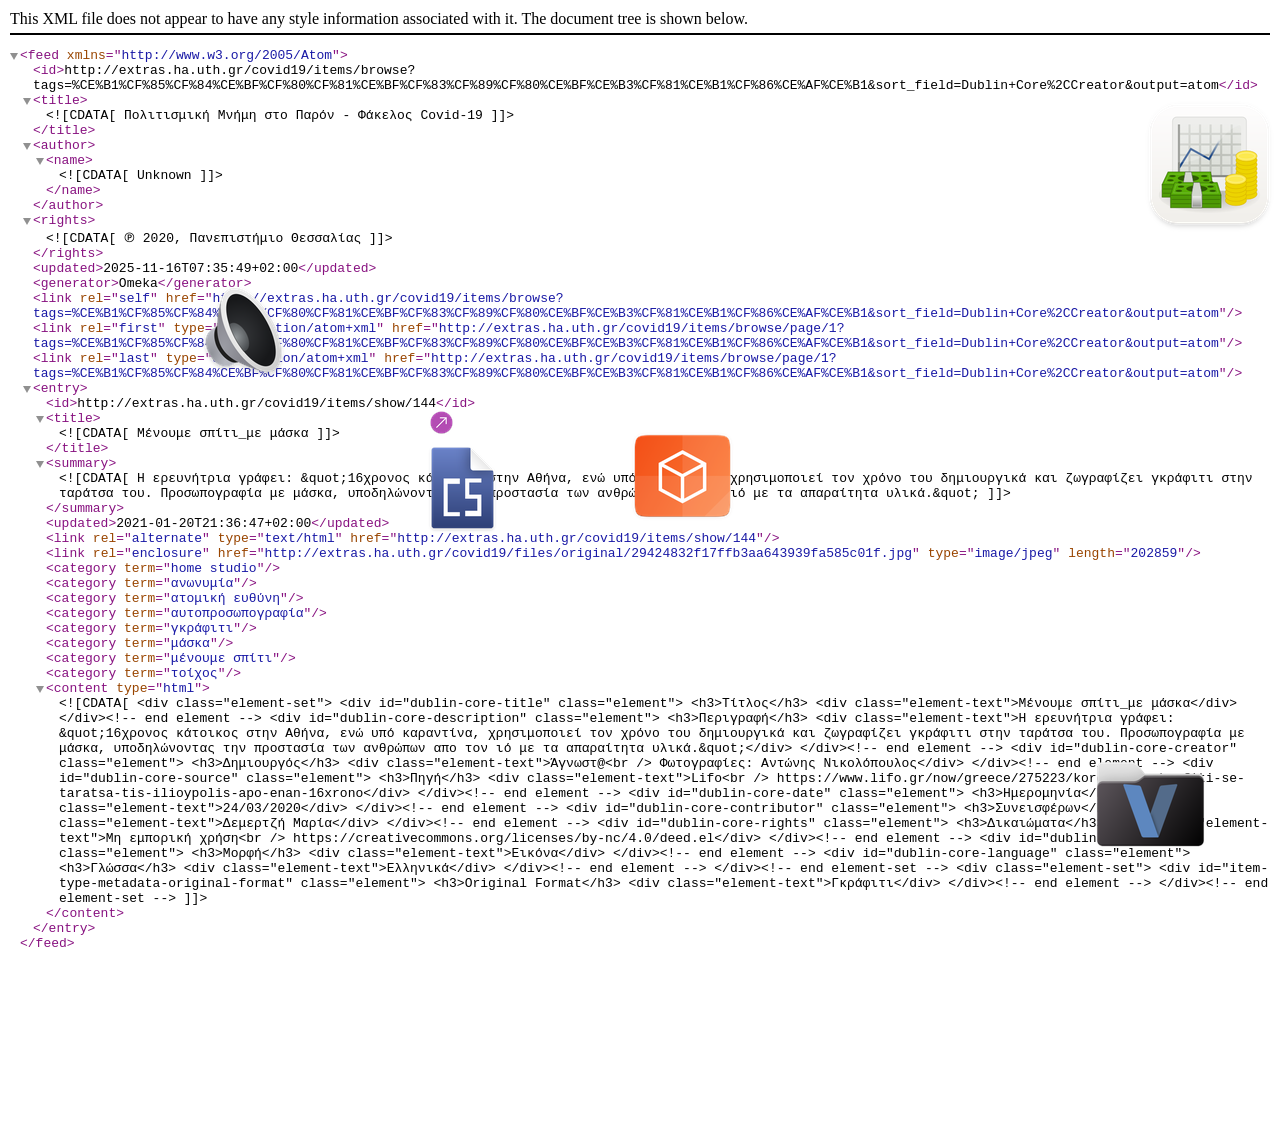  What do you see at coordinates (1150, 807) in the screenshot?
I see `open folder containing files starting with "V"` at bounding box center [1150, 807].